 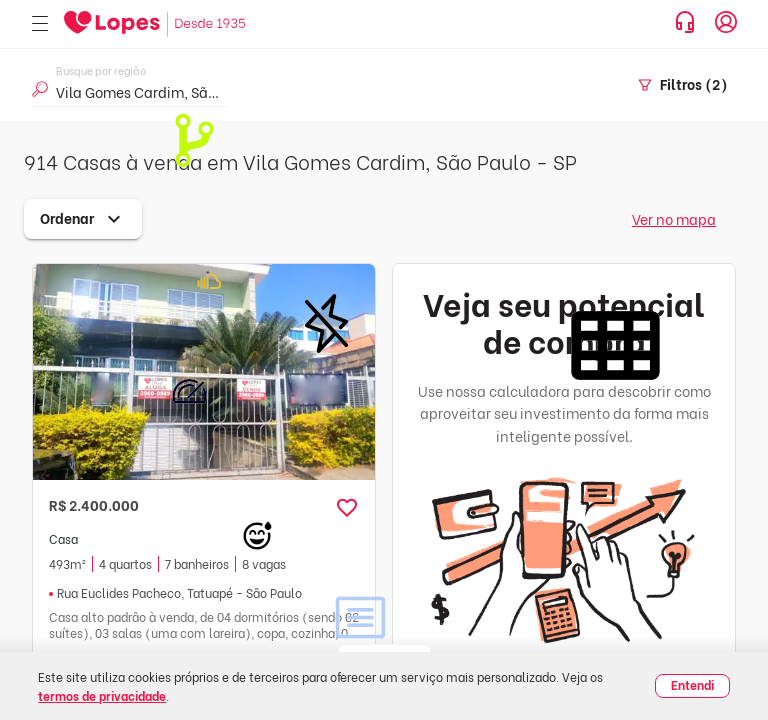 I want to click on view current speed or performance metrics, so click(x=189, y=392).